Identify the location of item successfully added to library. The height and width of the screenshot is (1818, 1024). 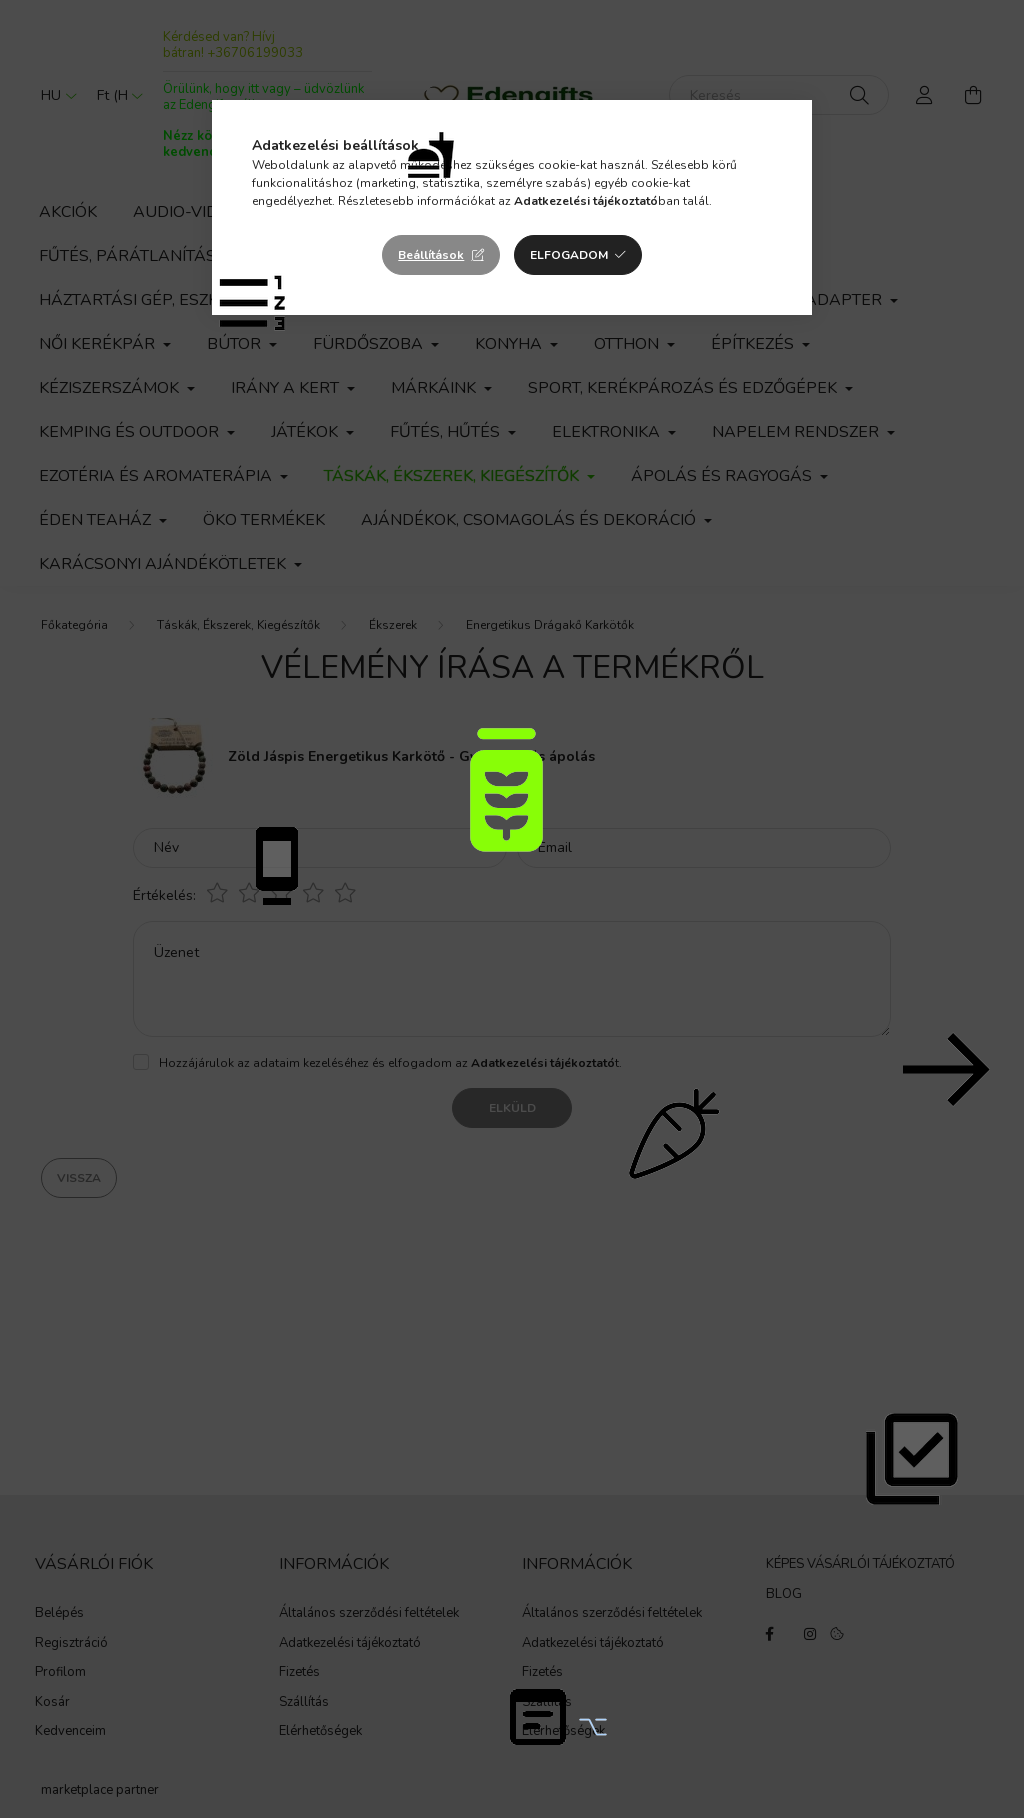
(912, 1459).